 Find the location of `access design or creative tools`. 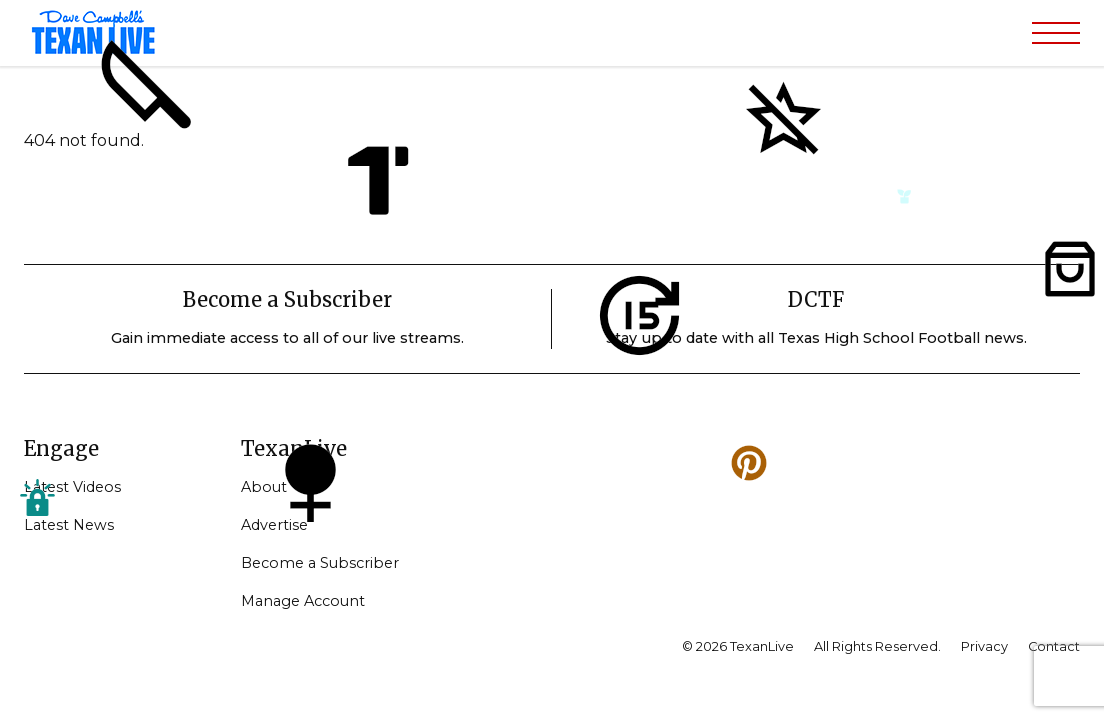

access design or creative tools is located at coordinates (379, 179).